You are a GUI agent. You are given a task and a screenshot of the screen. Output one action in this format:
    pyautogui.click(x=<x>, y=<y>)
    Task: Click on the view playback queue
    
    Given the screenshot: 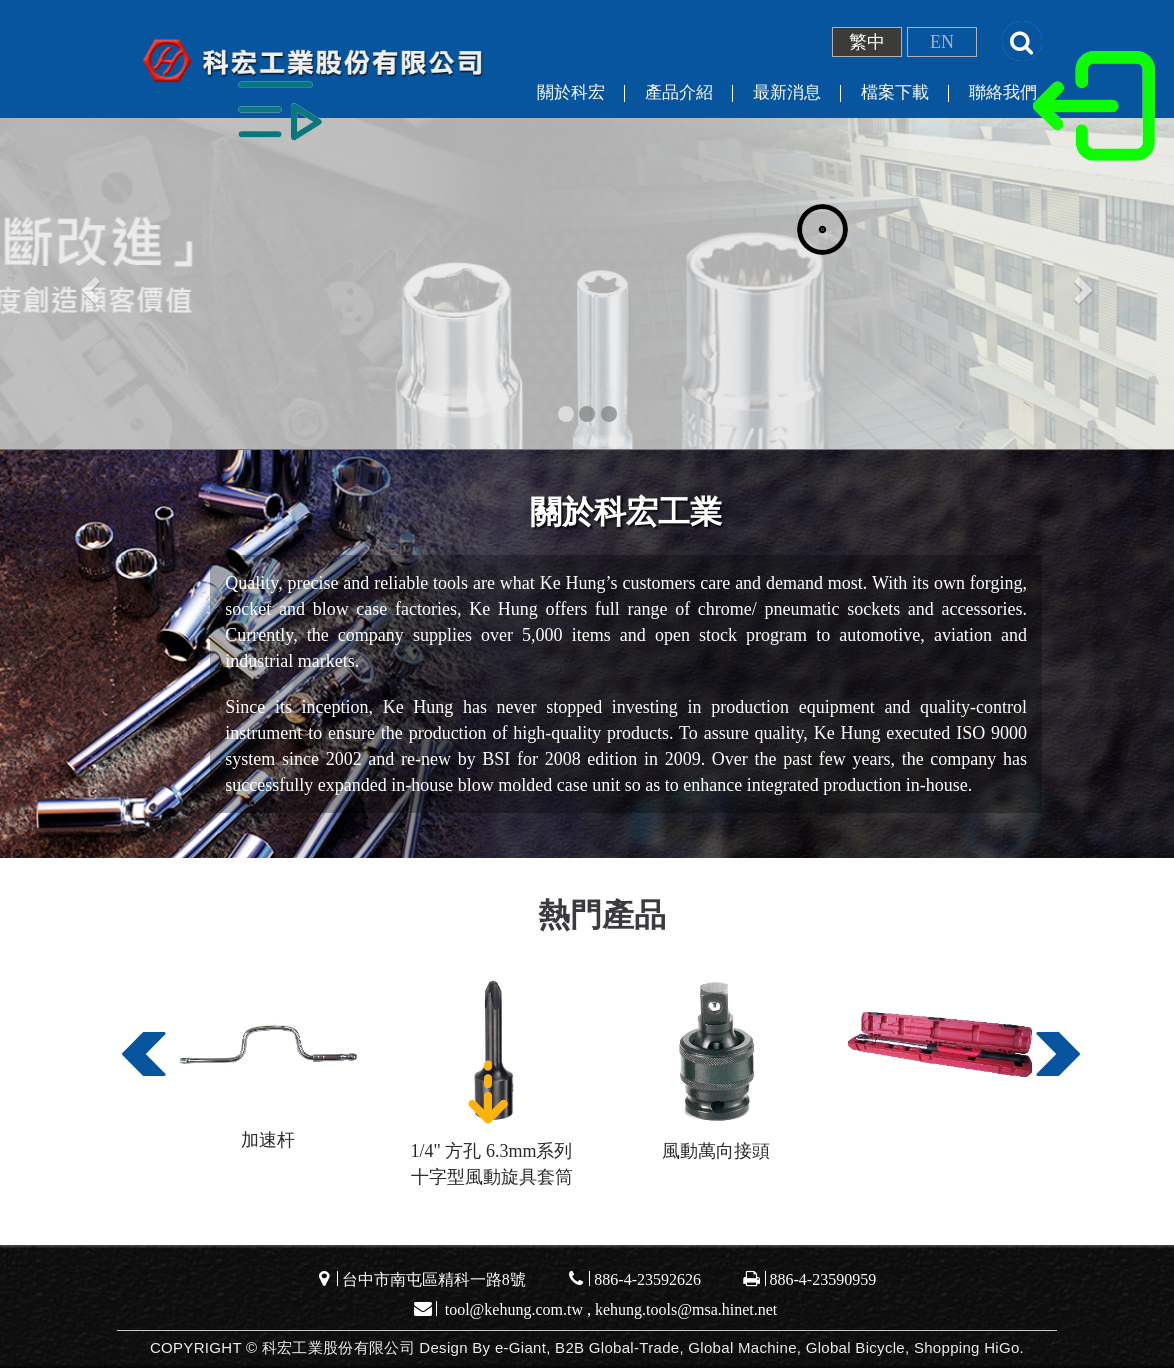 What is the action you would take?
    pyautogui.click(x=275, y=109)
    